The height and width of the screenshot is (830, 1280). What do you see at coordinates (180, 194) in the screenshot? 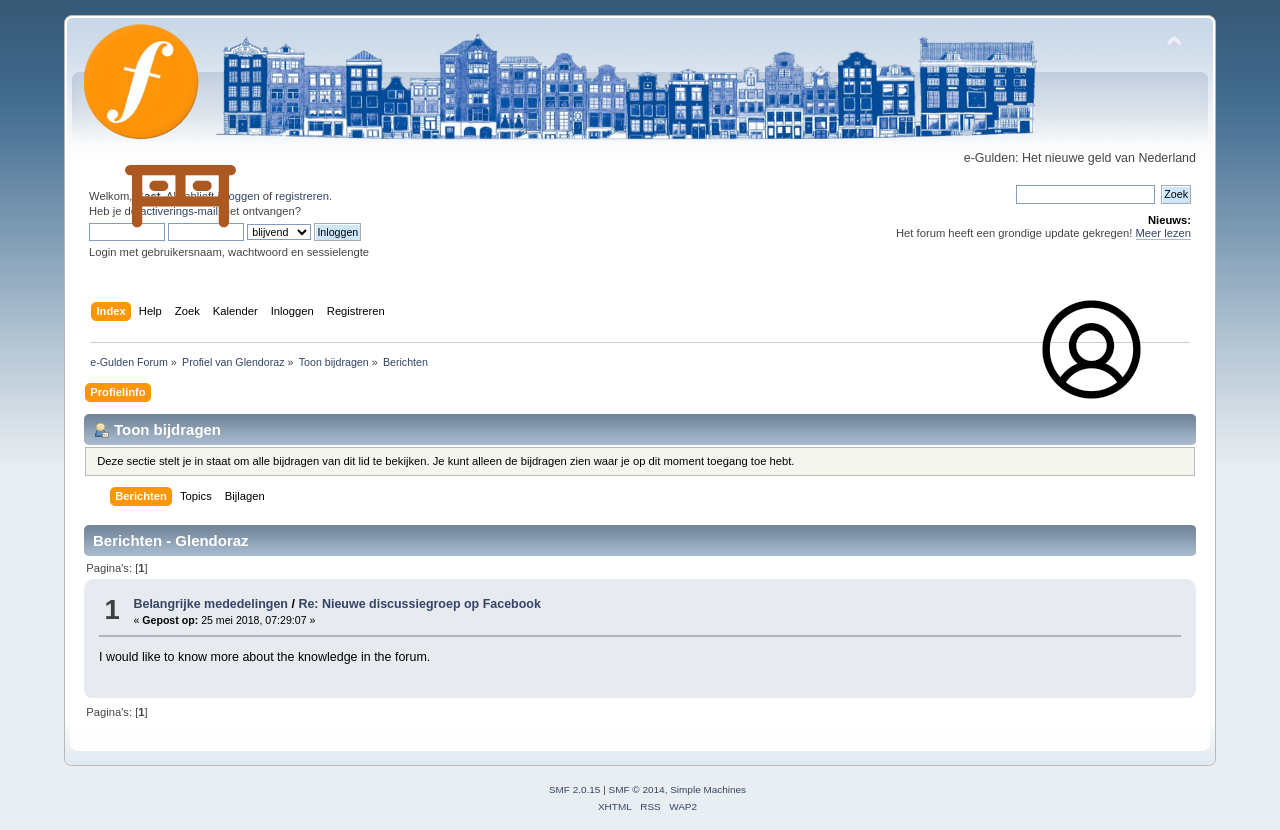
I see `access workspace or desk settings` at bounding box center [180, 194].